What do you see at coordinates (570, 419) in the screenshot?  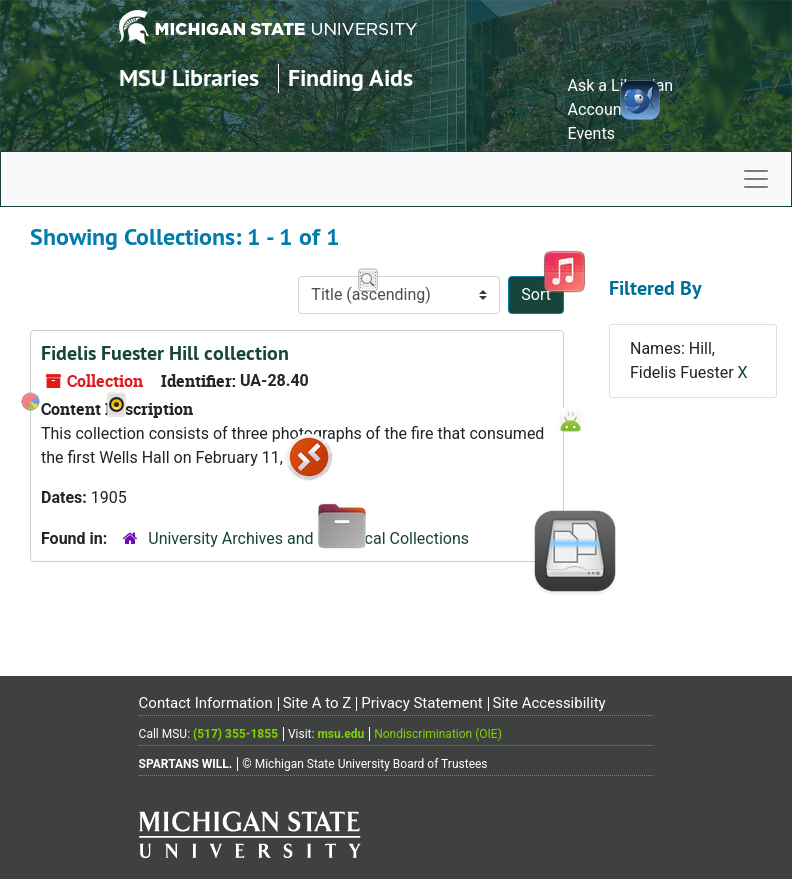 I see `open android file transfer app` at bounding box center [570, 419].